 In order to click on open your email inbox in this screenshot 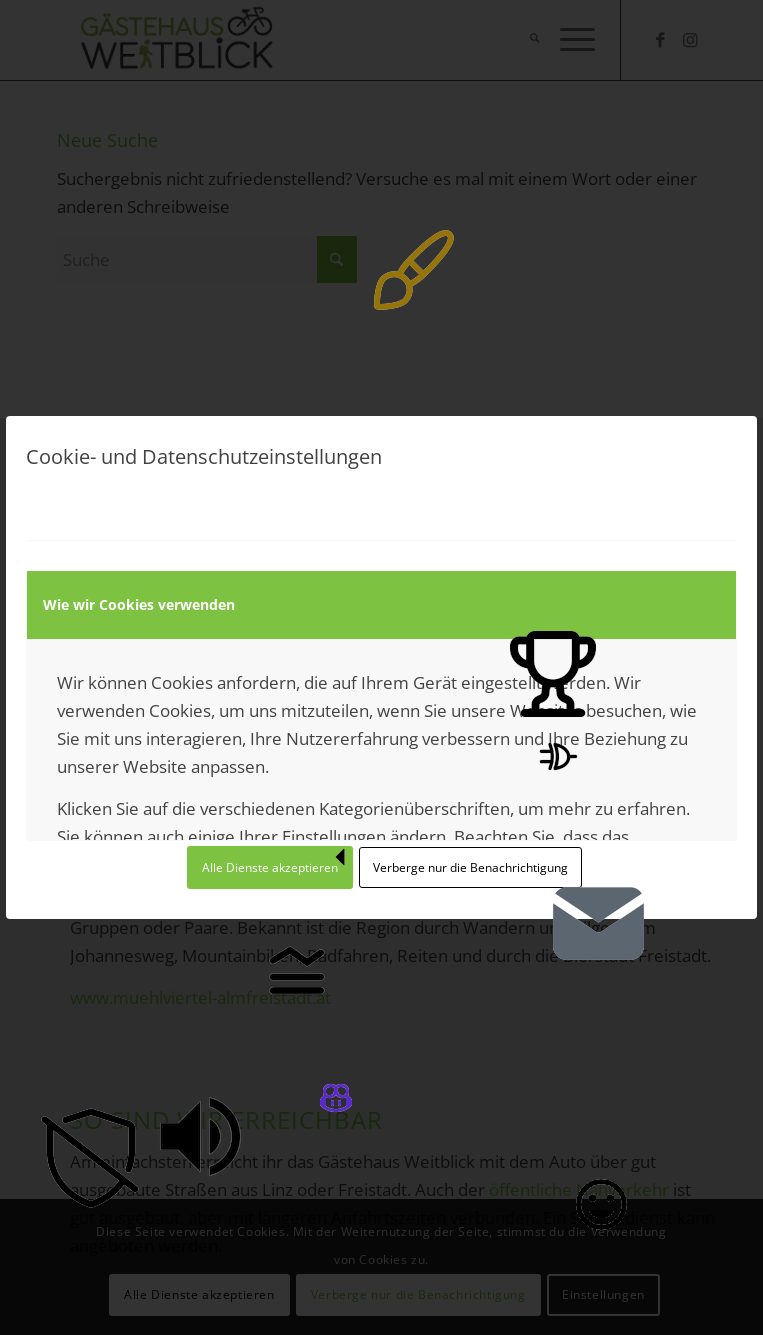, I will do `click(598, 923)`.